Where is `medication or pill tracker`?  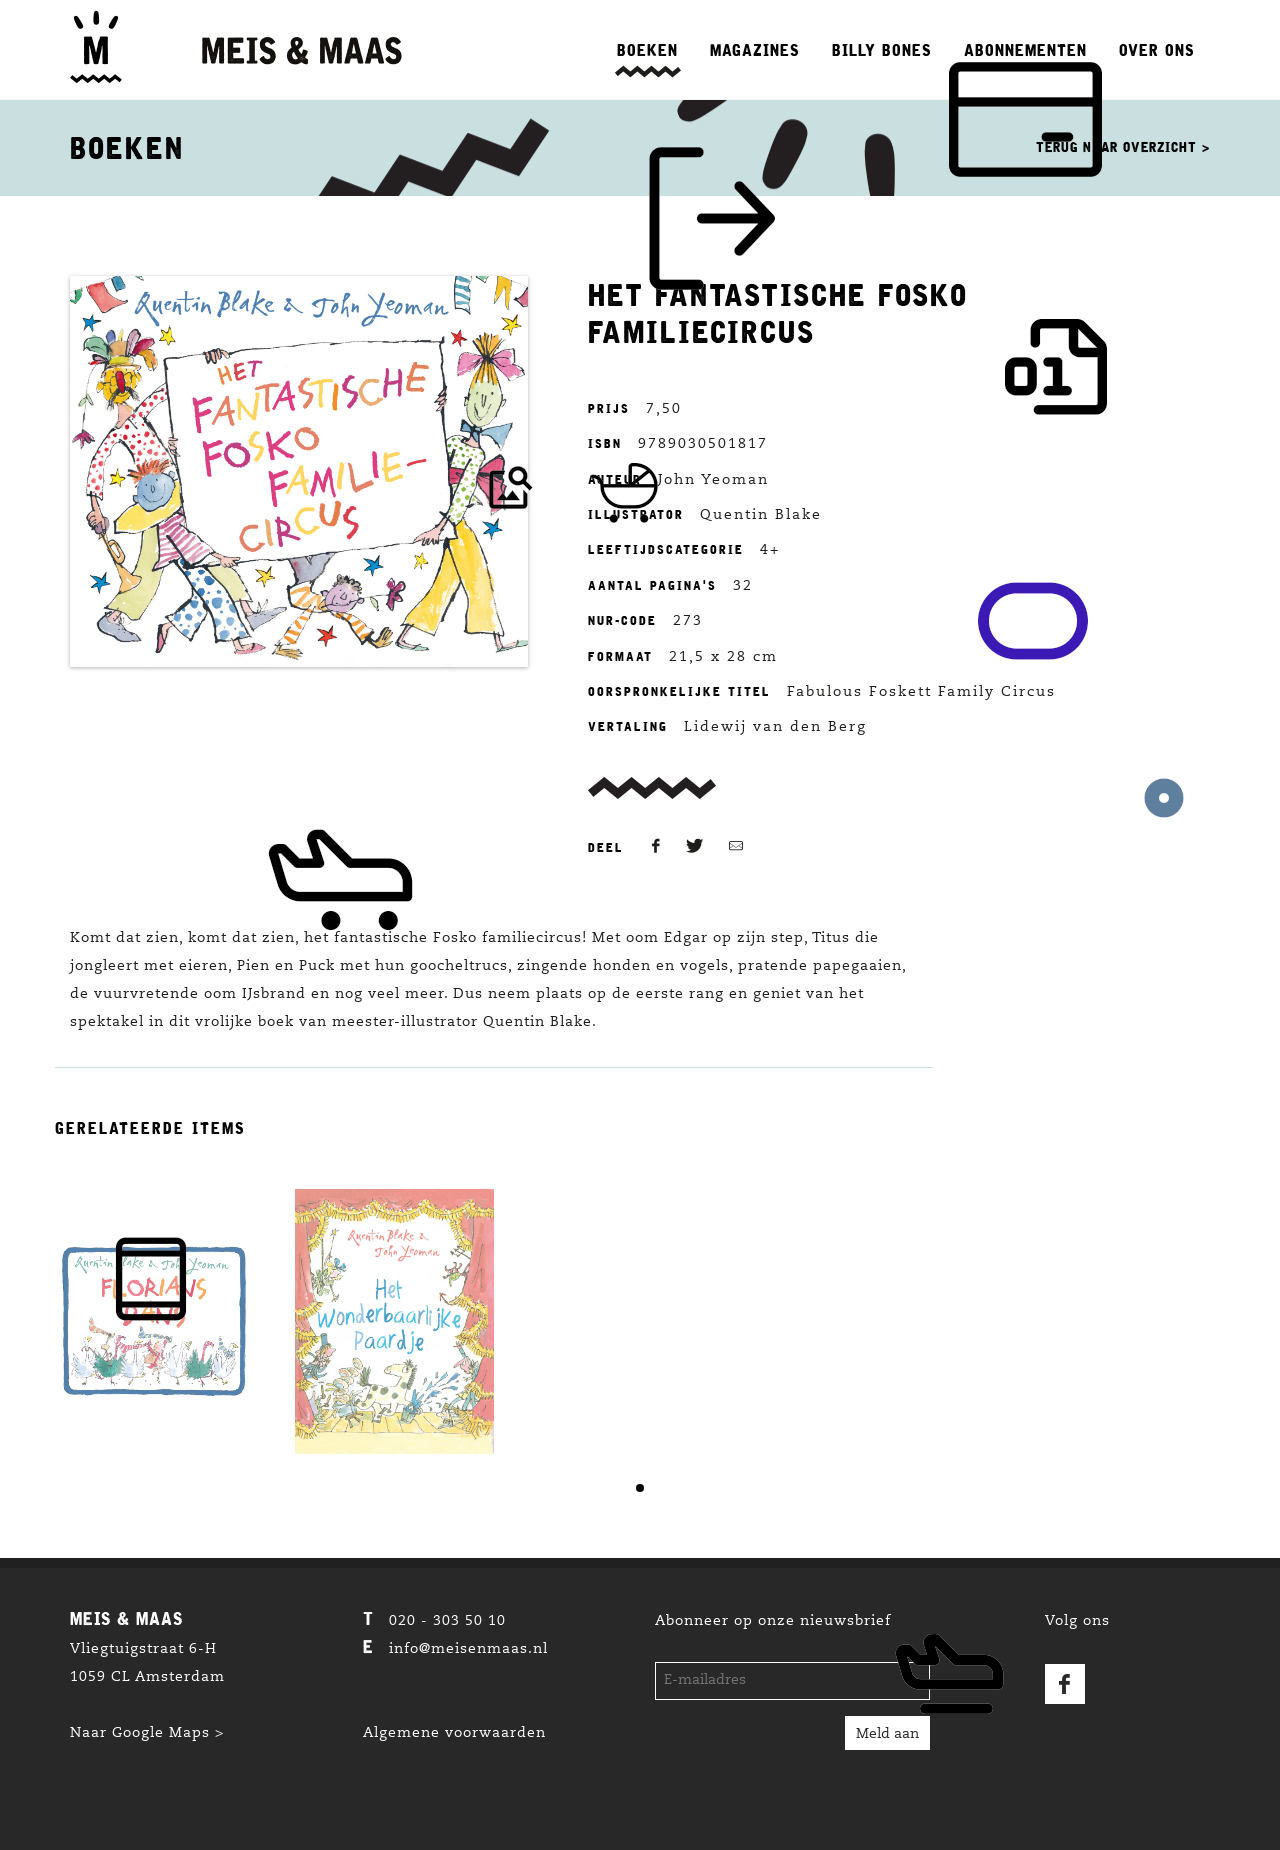 medication or pill tracker is located at coordinates (1033, 621).